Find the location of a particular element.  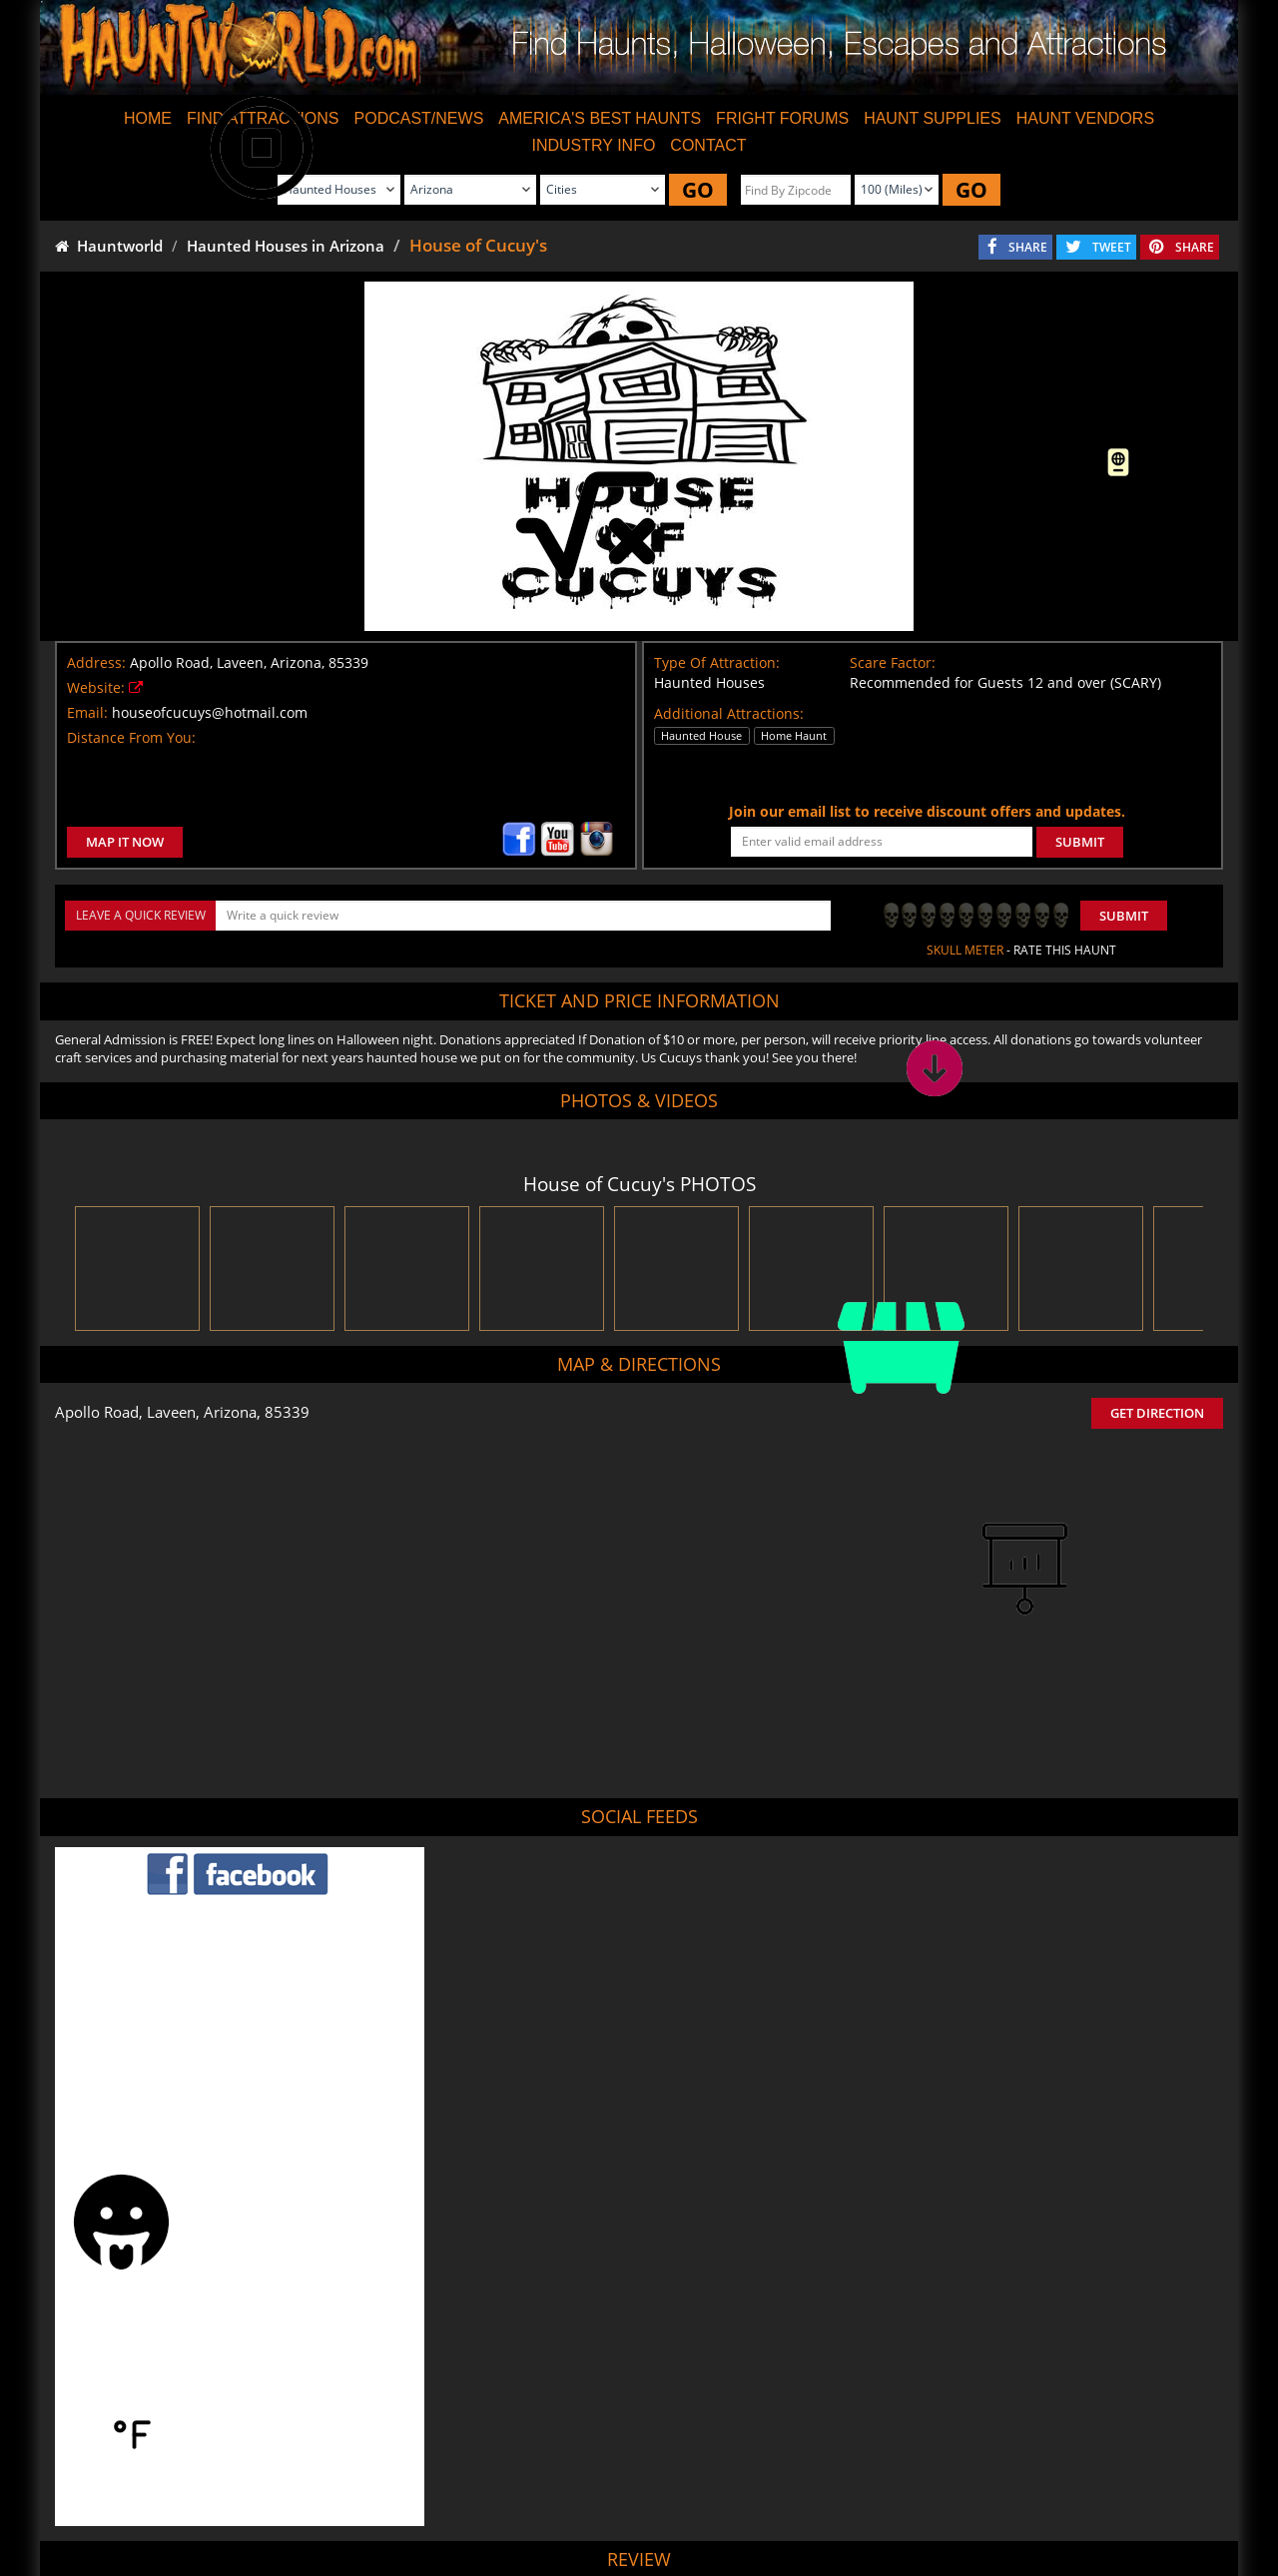

delete items permanently is located at coordinates (901, 1344).